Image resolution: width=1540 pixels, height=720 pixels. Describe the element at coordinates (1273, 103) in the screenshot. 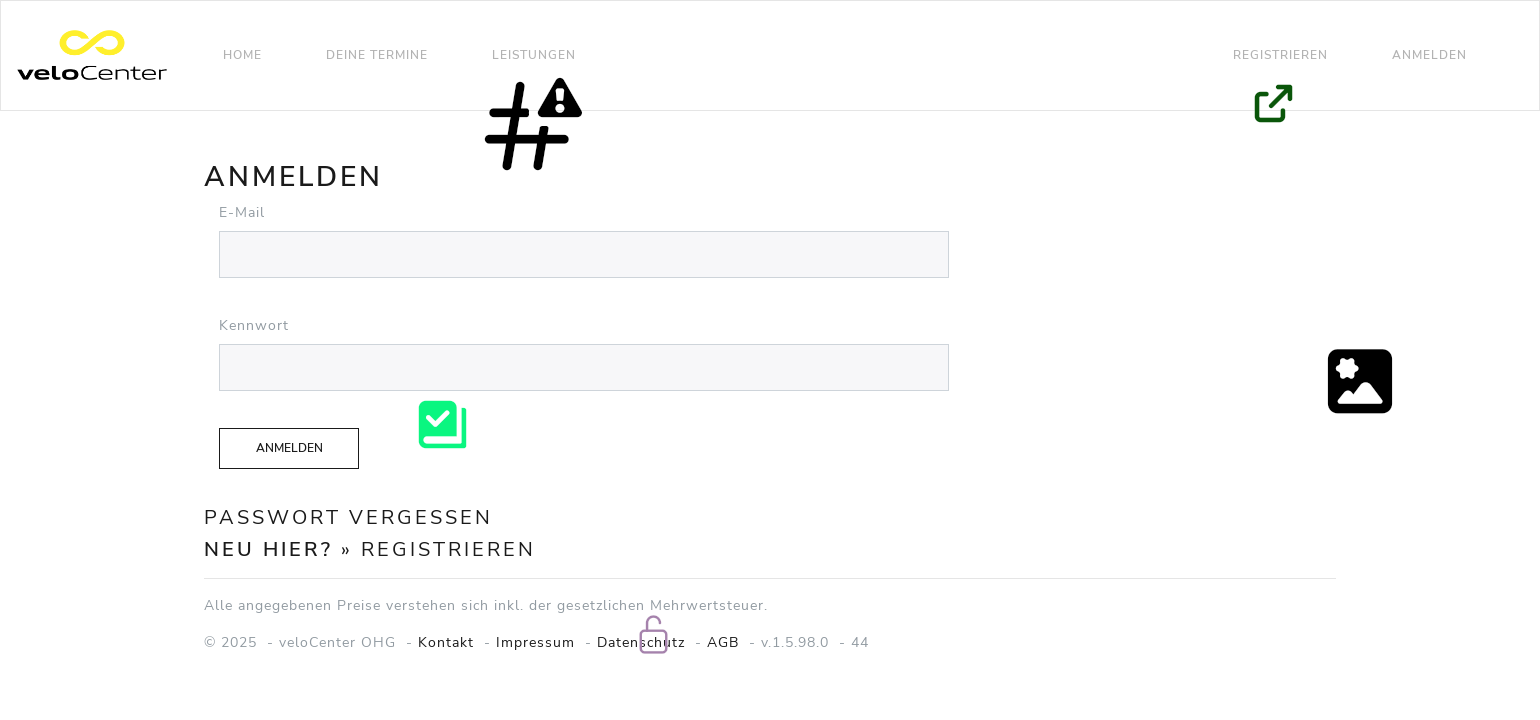

I see `open link in a new tab or window` at that location.